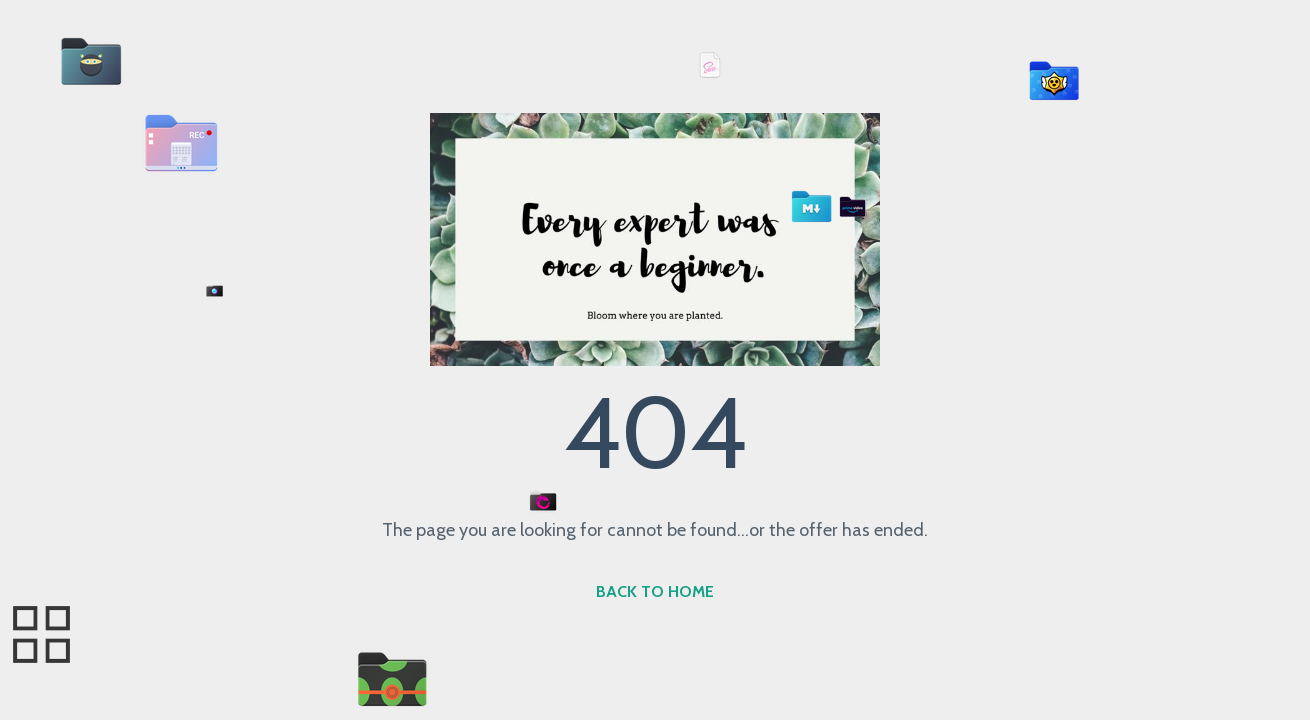 This screenshot has width=1310, height=720. Describe the element at coordinates (543, 501) in the screenshot. I see `open reactivex project folder` at that location.